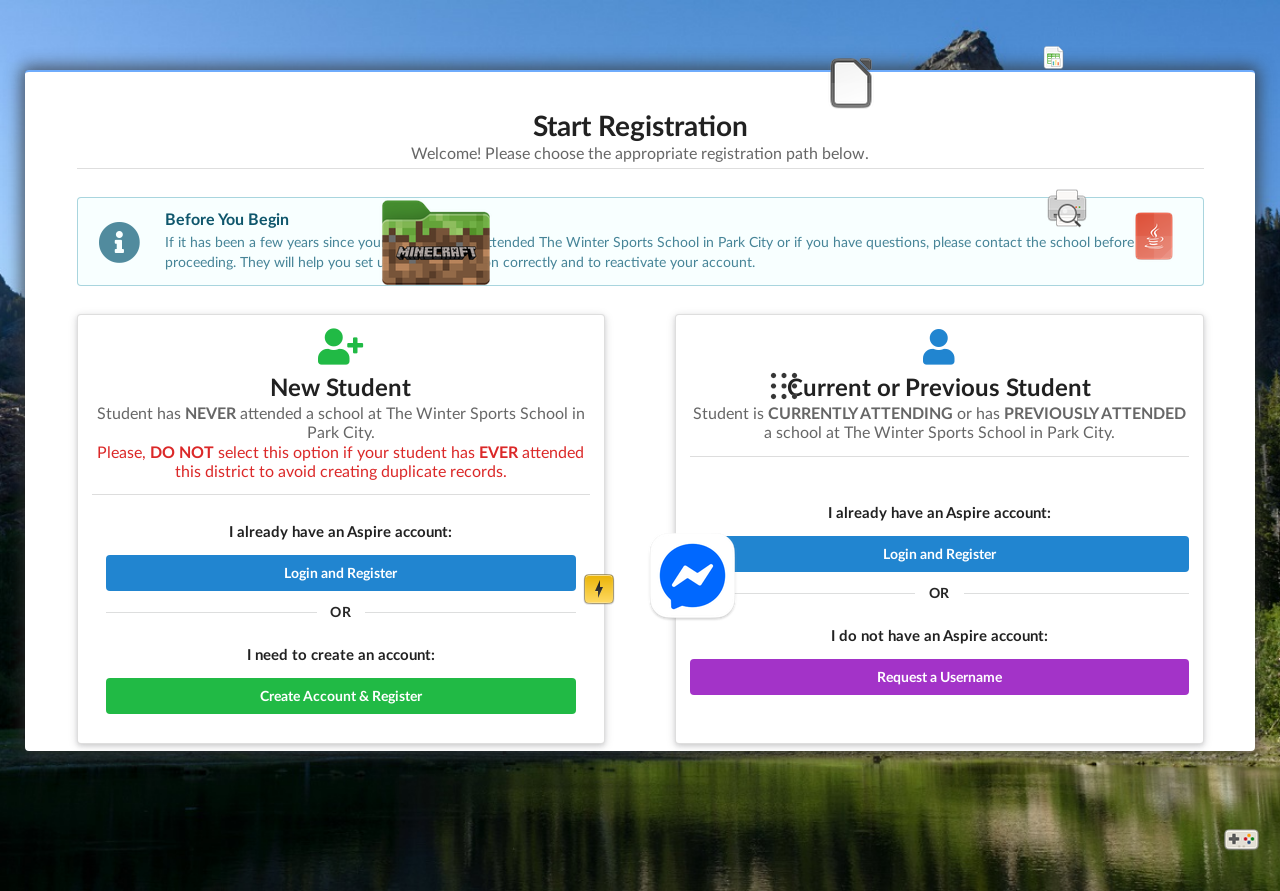 The width and height of the screenshot is (1280, 891). Describe the element at coordinates (784, 386) in the screenshot. I see `view all applications` at that location.